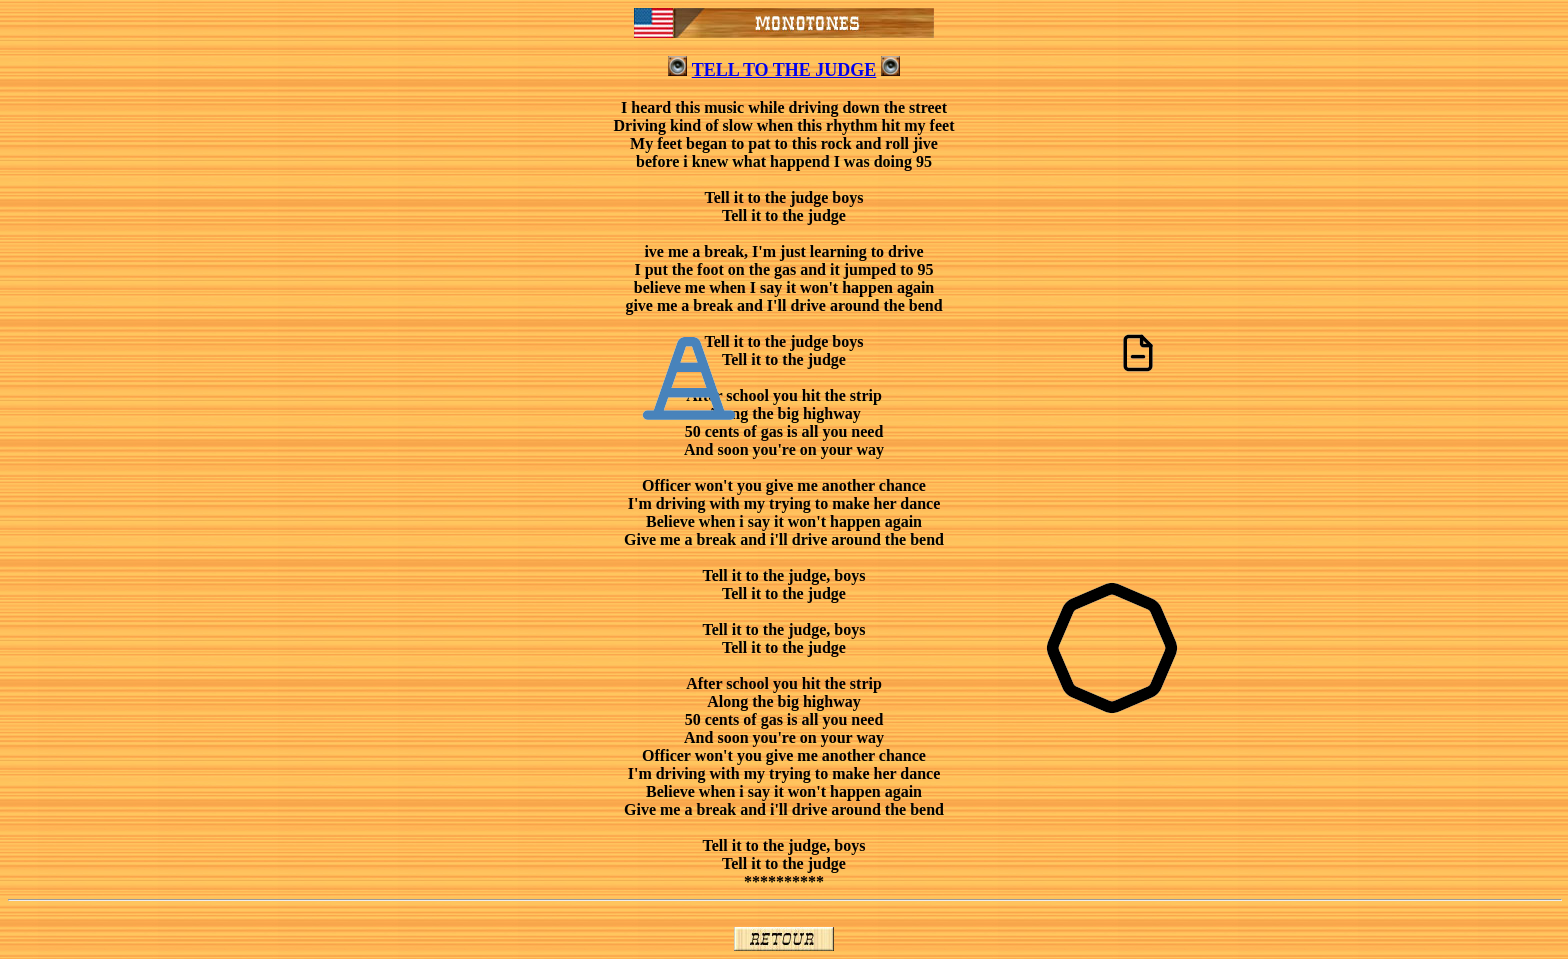  I want to click on stop or warning indicator, so click(1112, 648).